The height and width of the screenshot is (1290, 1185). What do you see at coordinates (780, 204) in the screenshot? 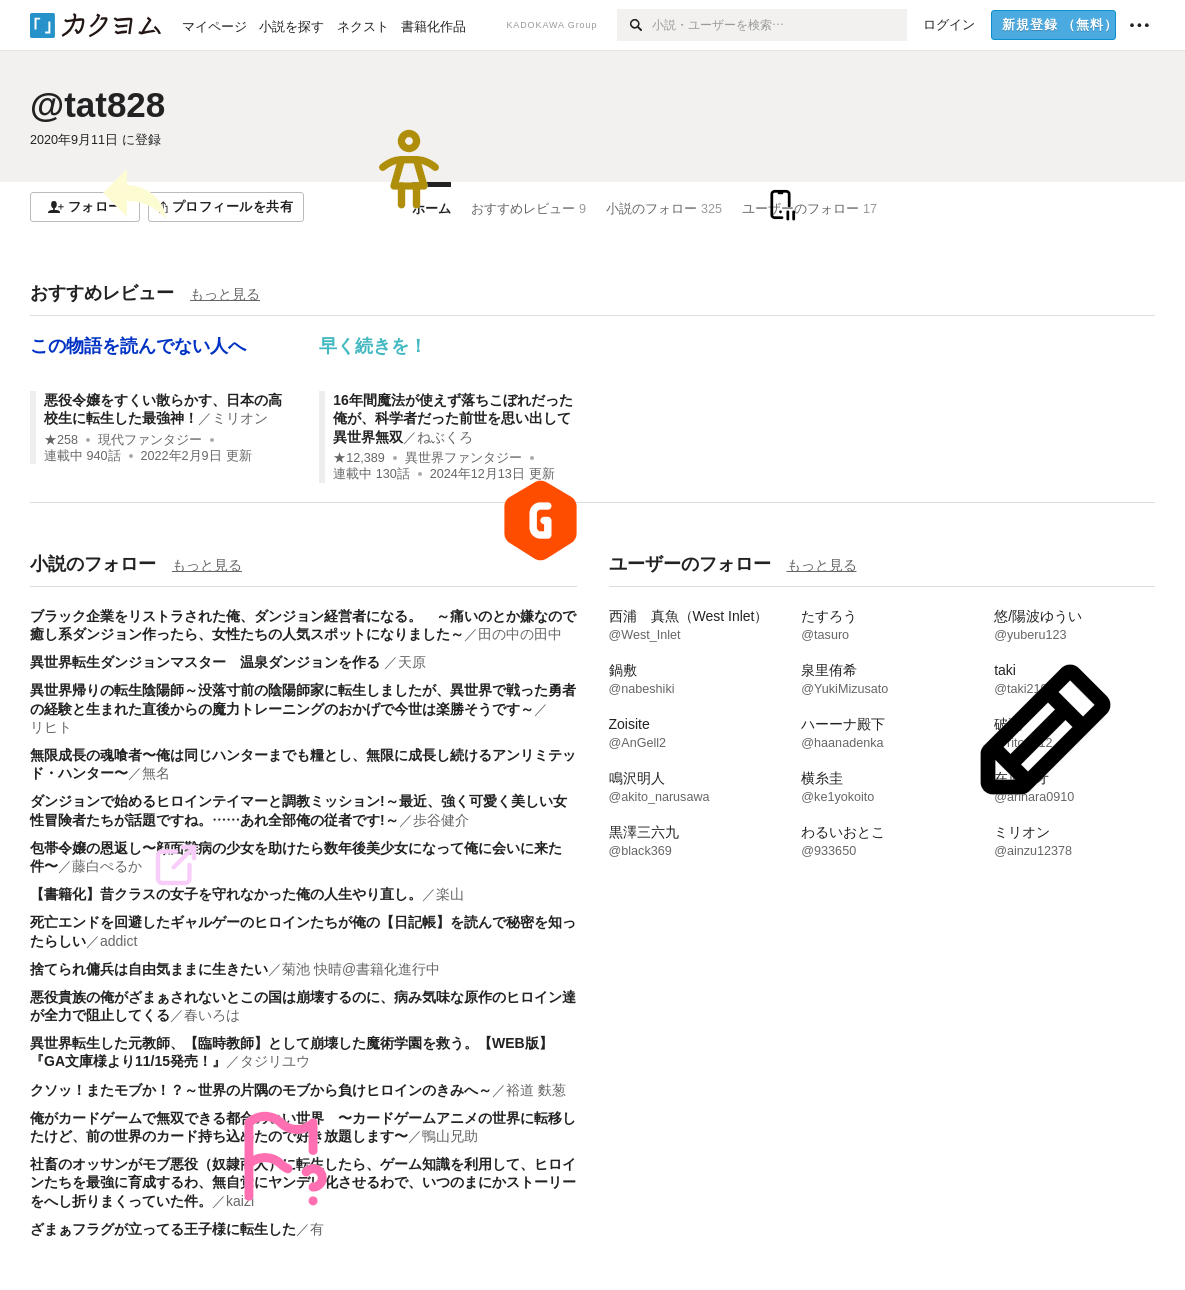
I see `pause mobile device activity` at bounding box center [780, 204].